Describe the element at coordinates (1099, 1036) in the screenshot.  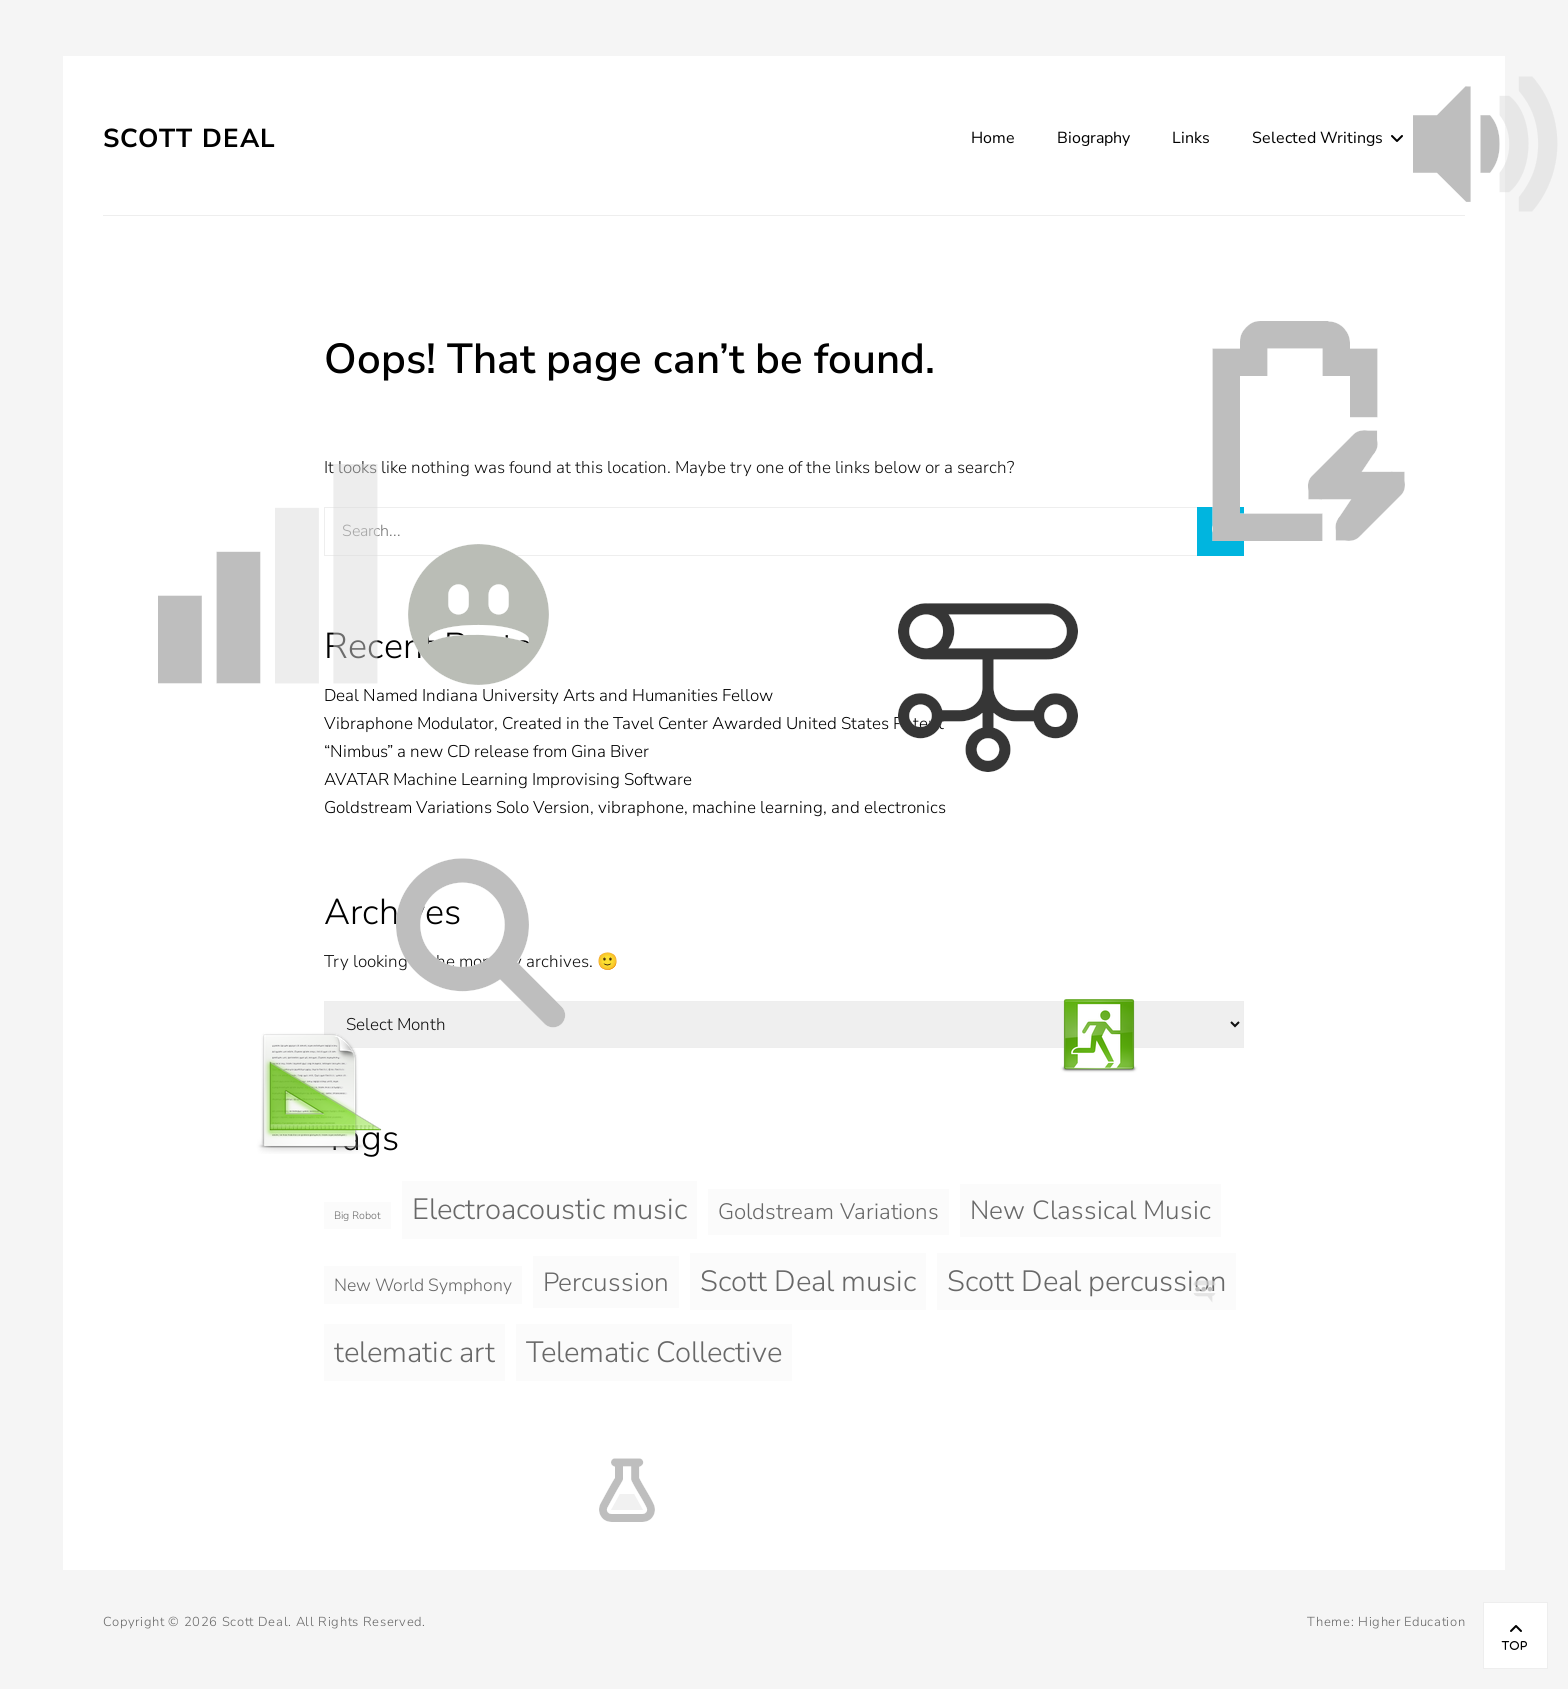
I see `log out of your account` at that location.